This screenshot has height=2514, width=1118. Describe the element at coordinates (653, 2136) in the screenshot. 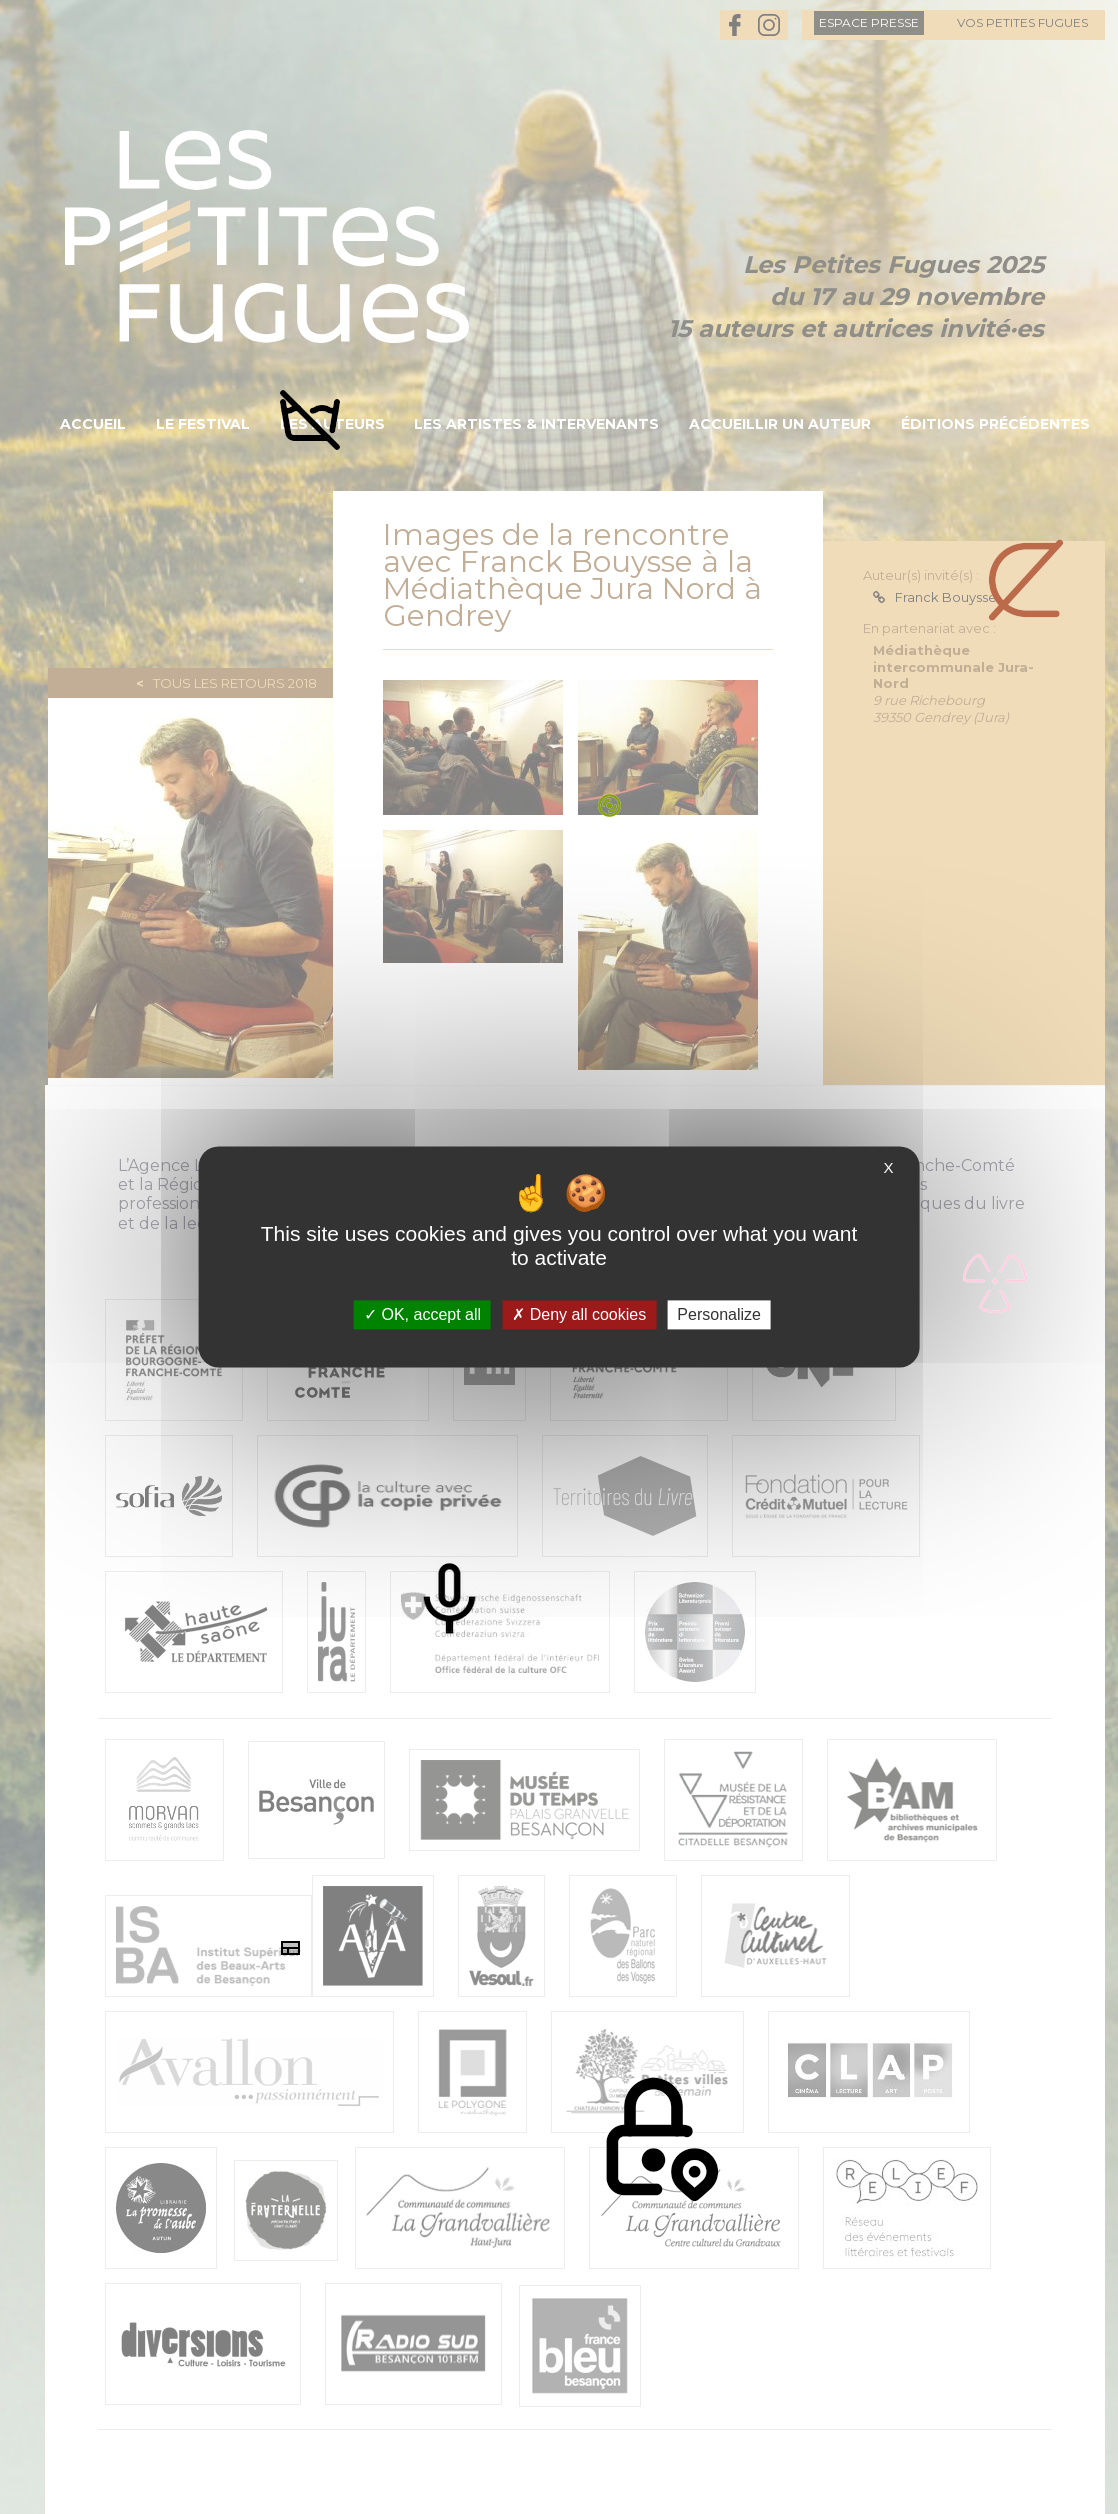

I see `set a location-based lock or security trigger` at that location.